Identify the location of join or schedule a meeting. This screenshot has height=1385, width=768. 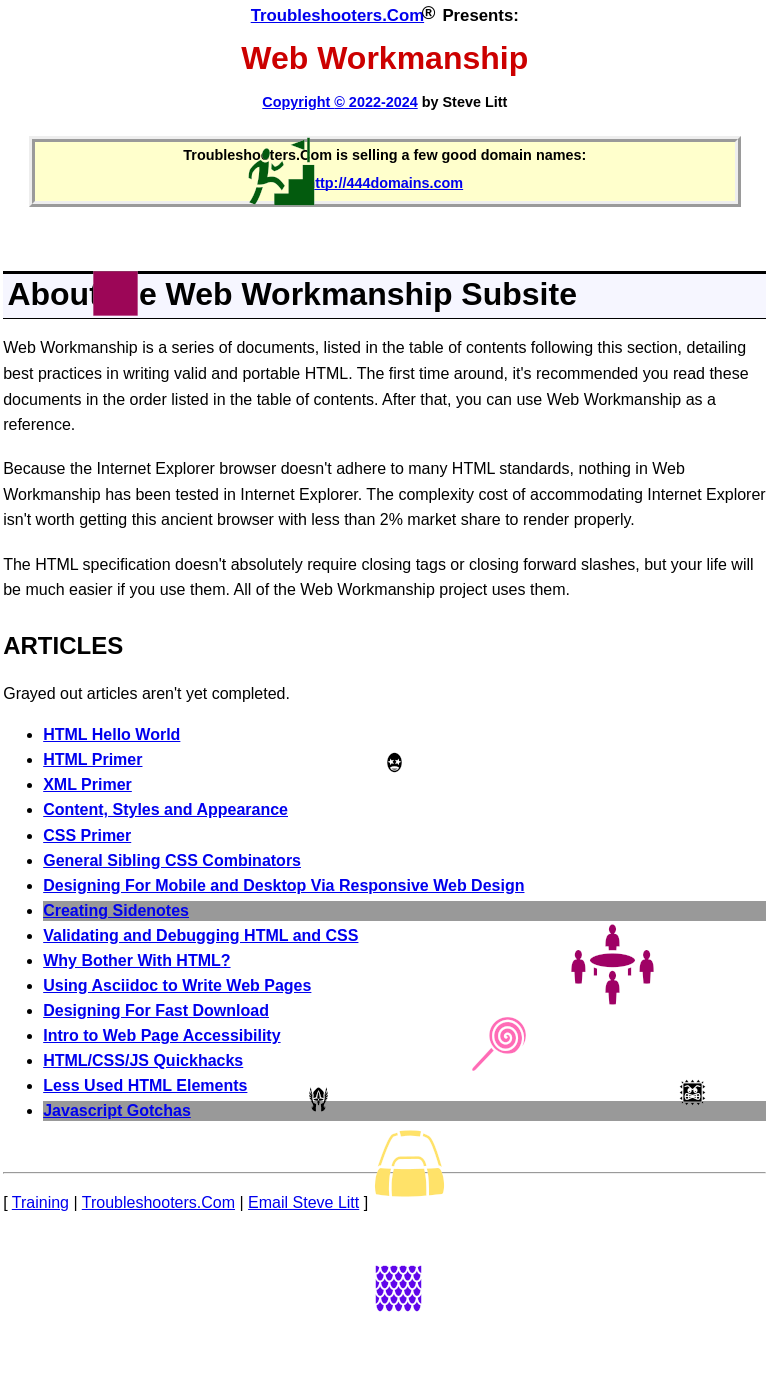
(612, 964).